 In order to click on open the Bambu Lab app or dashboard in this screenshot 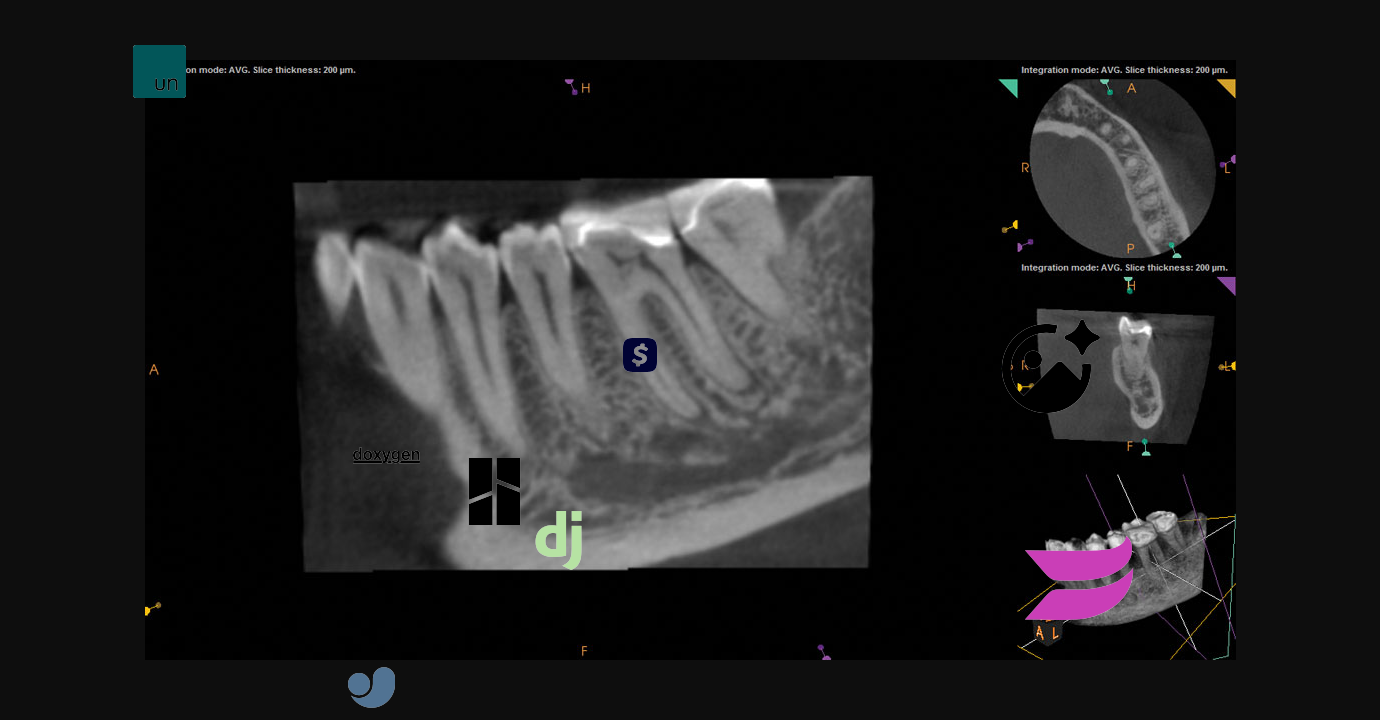, I will do `click(494, 491)`.